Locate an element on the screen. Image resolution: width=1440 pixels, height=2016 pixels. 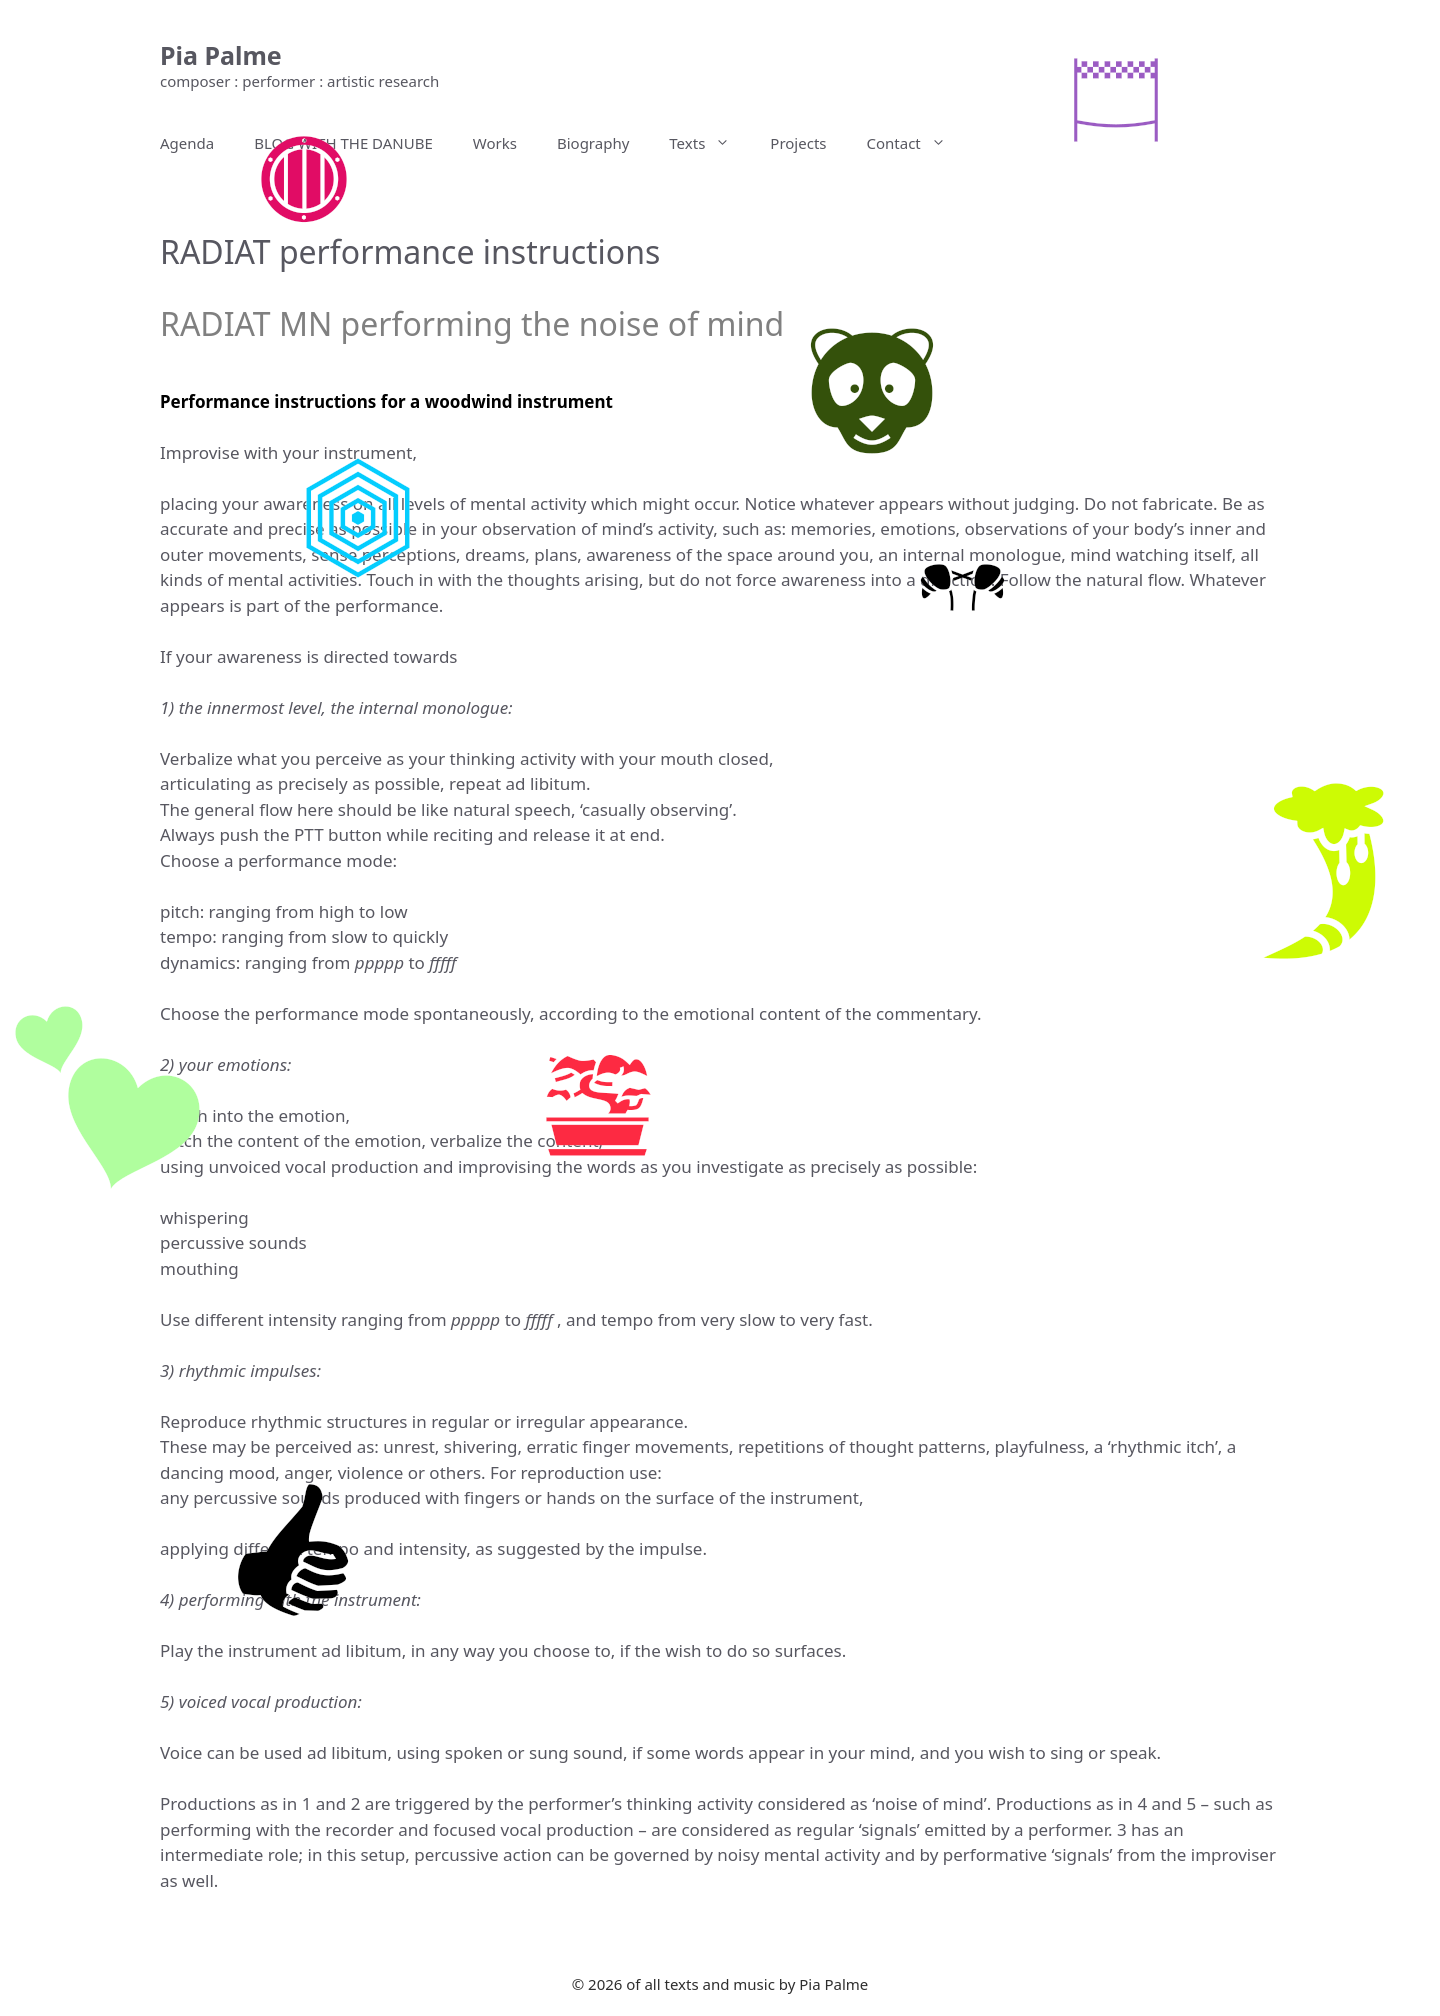
access zen garden or meditation features is located at coordinates (597, 1105).